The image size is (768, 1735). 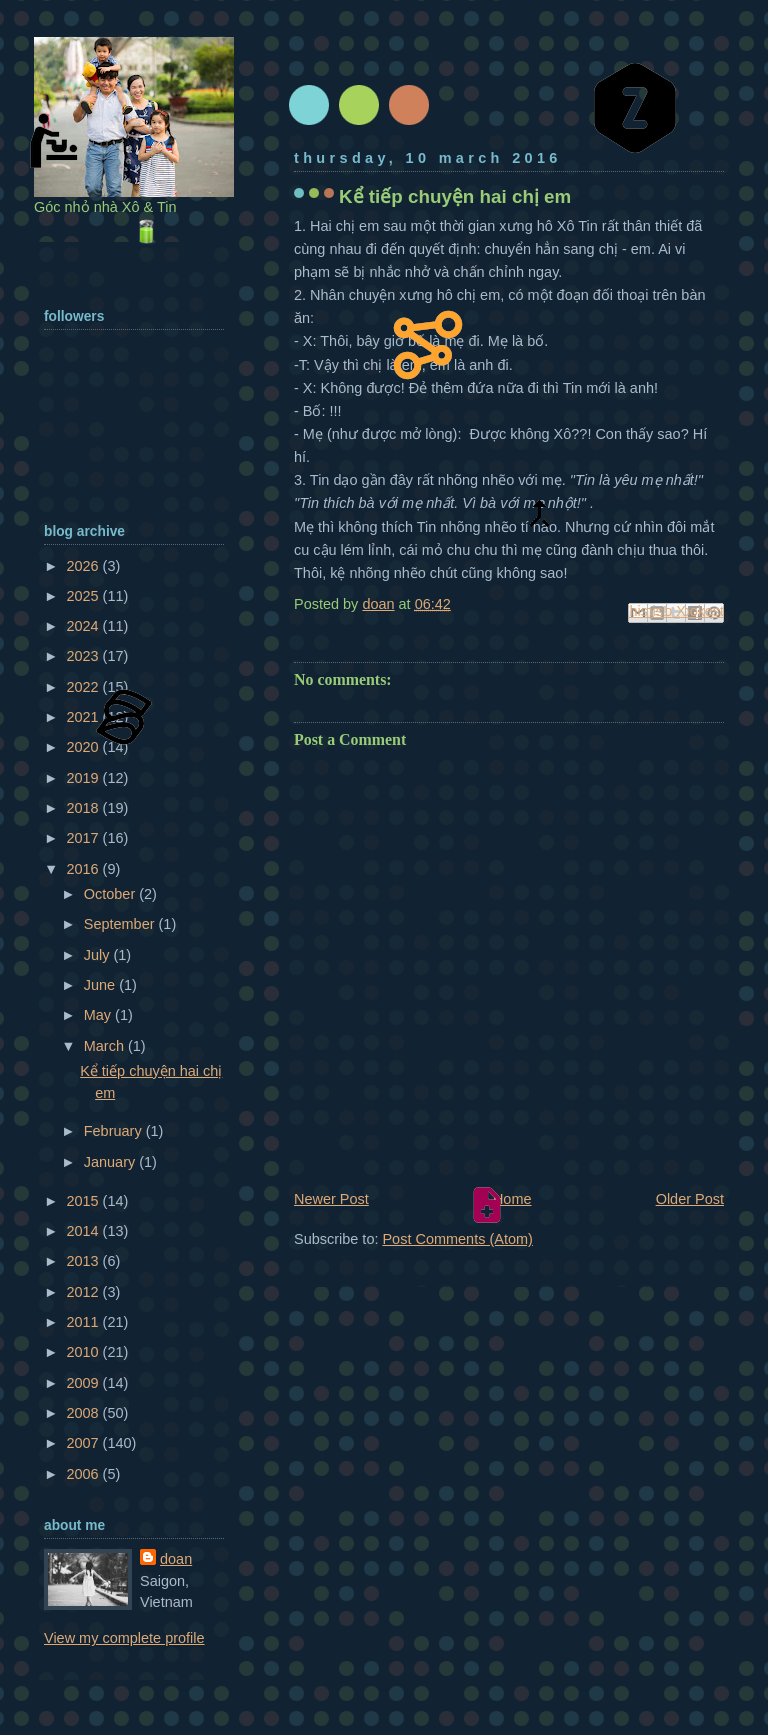 I want to click on indicates baby changing station nearby, so click(x=54, y=142).